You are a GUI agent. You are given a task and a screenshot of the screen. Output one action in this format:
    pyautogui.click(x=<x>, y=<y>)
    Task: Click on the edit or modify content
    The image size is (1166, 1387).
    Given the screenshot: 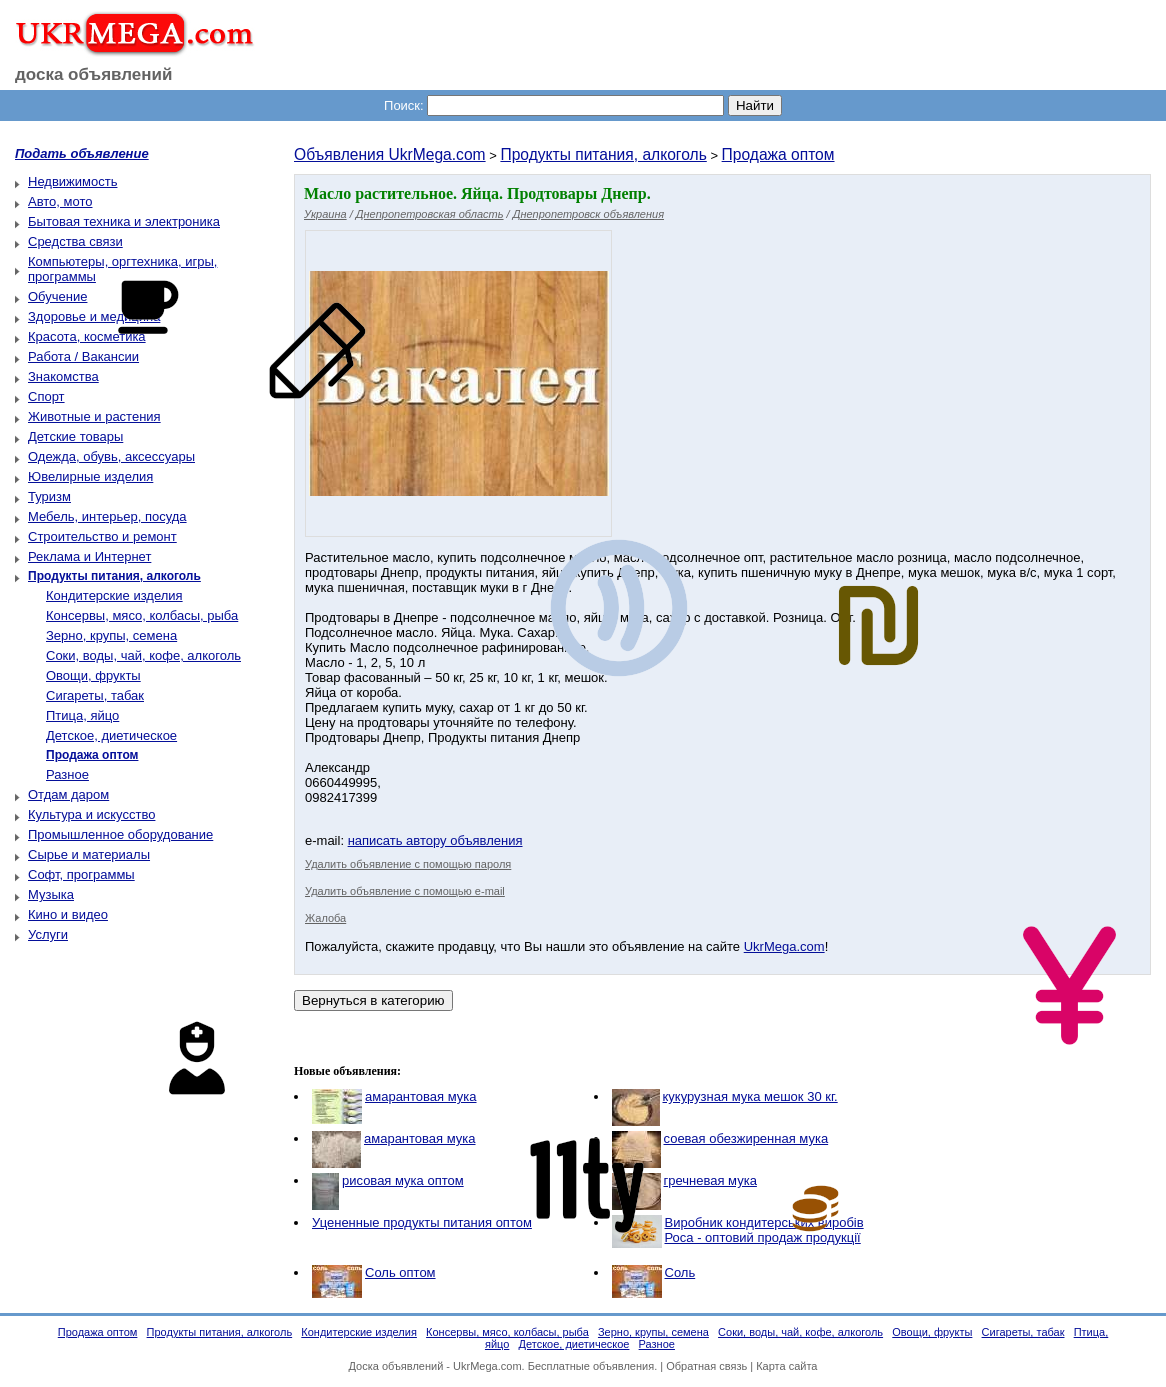 What is the action you would take?
    pyautogui.click(x=315, y=352)
    